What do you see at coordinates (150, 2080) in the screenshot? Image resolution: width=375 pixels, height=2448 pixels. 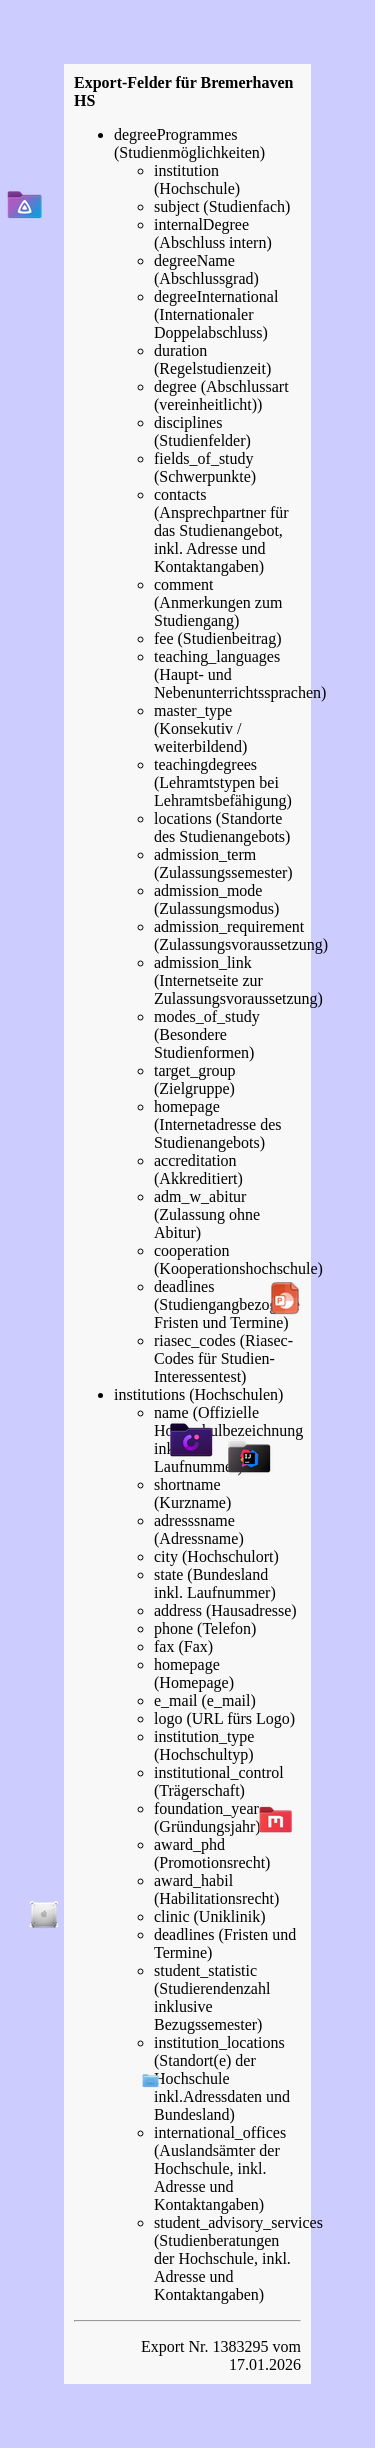 I see `open desktop folder` at bounding box center [150, 2080].